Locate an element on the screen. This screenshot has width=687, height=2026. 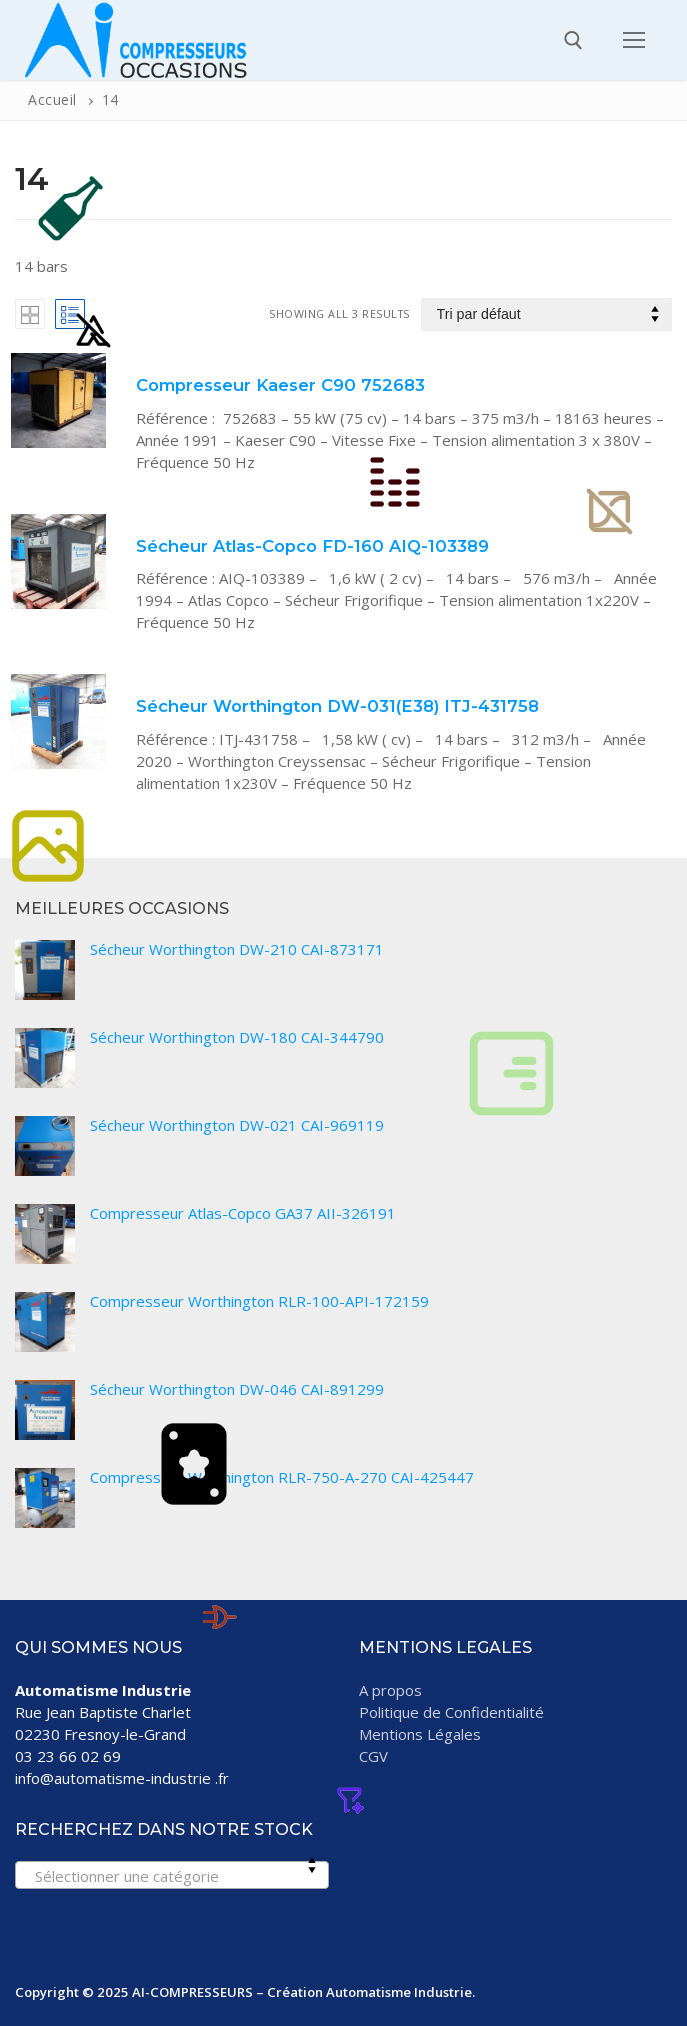
align content to the right middle of a container is located at coordinates (511, 1073).